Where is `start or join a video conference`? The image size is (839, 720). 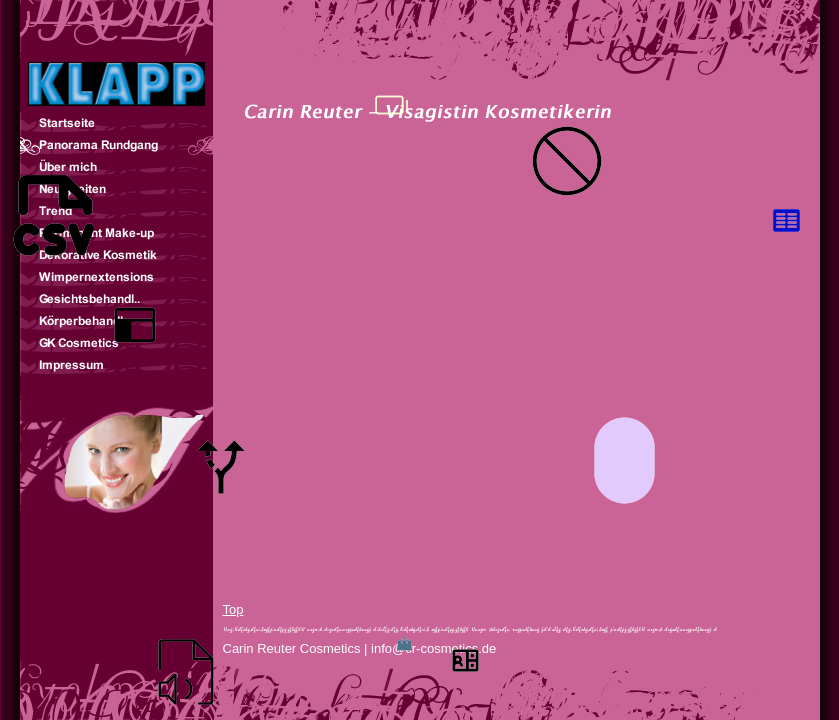 start or join a video conference is located at coordinates (465, 660).